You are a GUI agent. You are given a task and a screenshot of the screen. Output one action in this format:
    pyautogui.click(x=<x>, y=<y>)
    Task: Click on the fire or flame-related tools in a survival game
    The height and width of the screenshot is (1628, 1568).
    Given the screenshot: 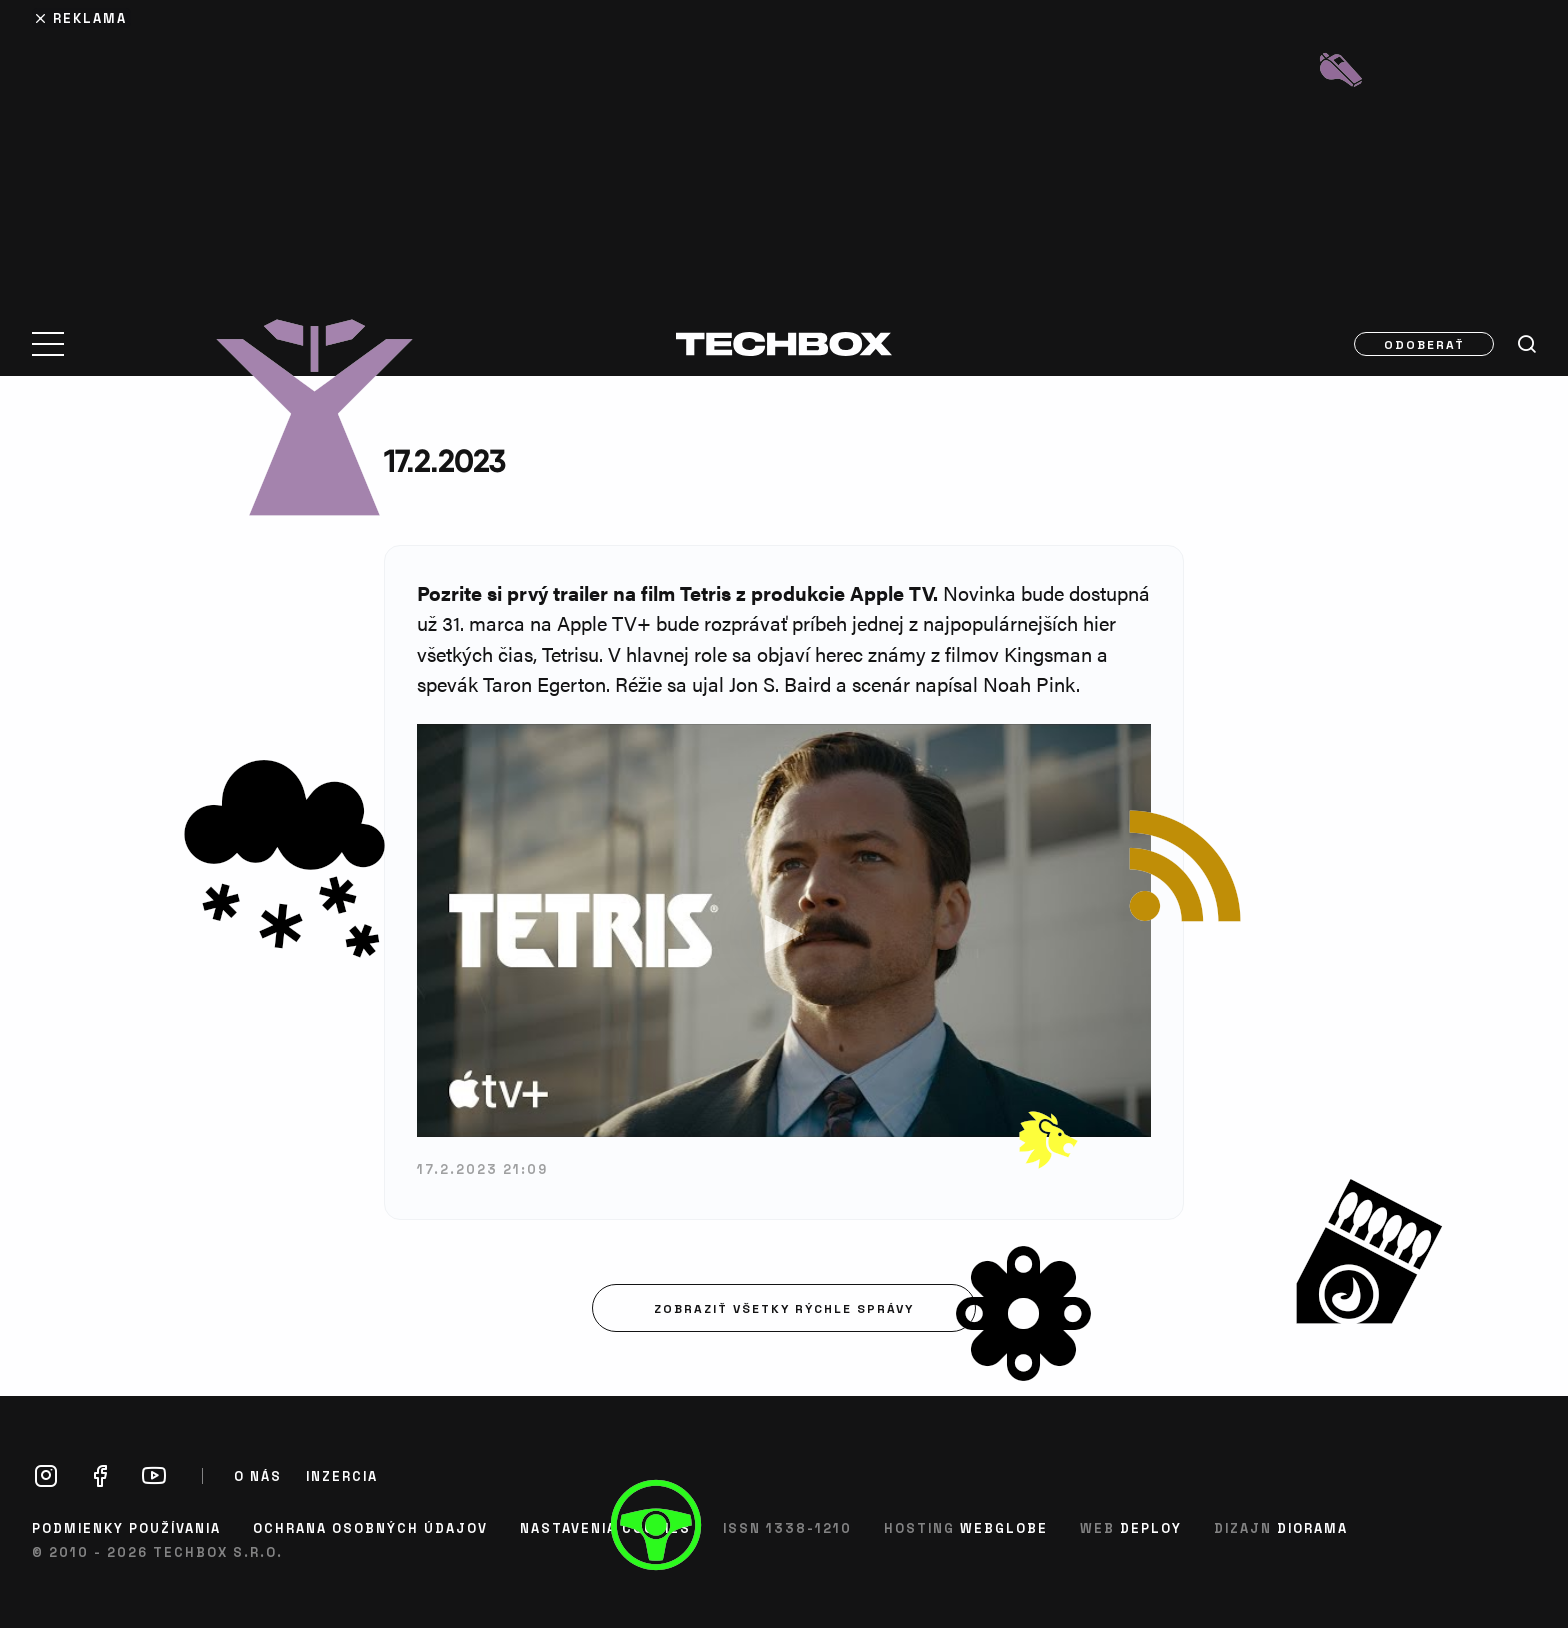 What is the action you would take?
    pyautogui.click(x=1370, y=1250)
    